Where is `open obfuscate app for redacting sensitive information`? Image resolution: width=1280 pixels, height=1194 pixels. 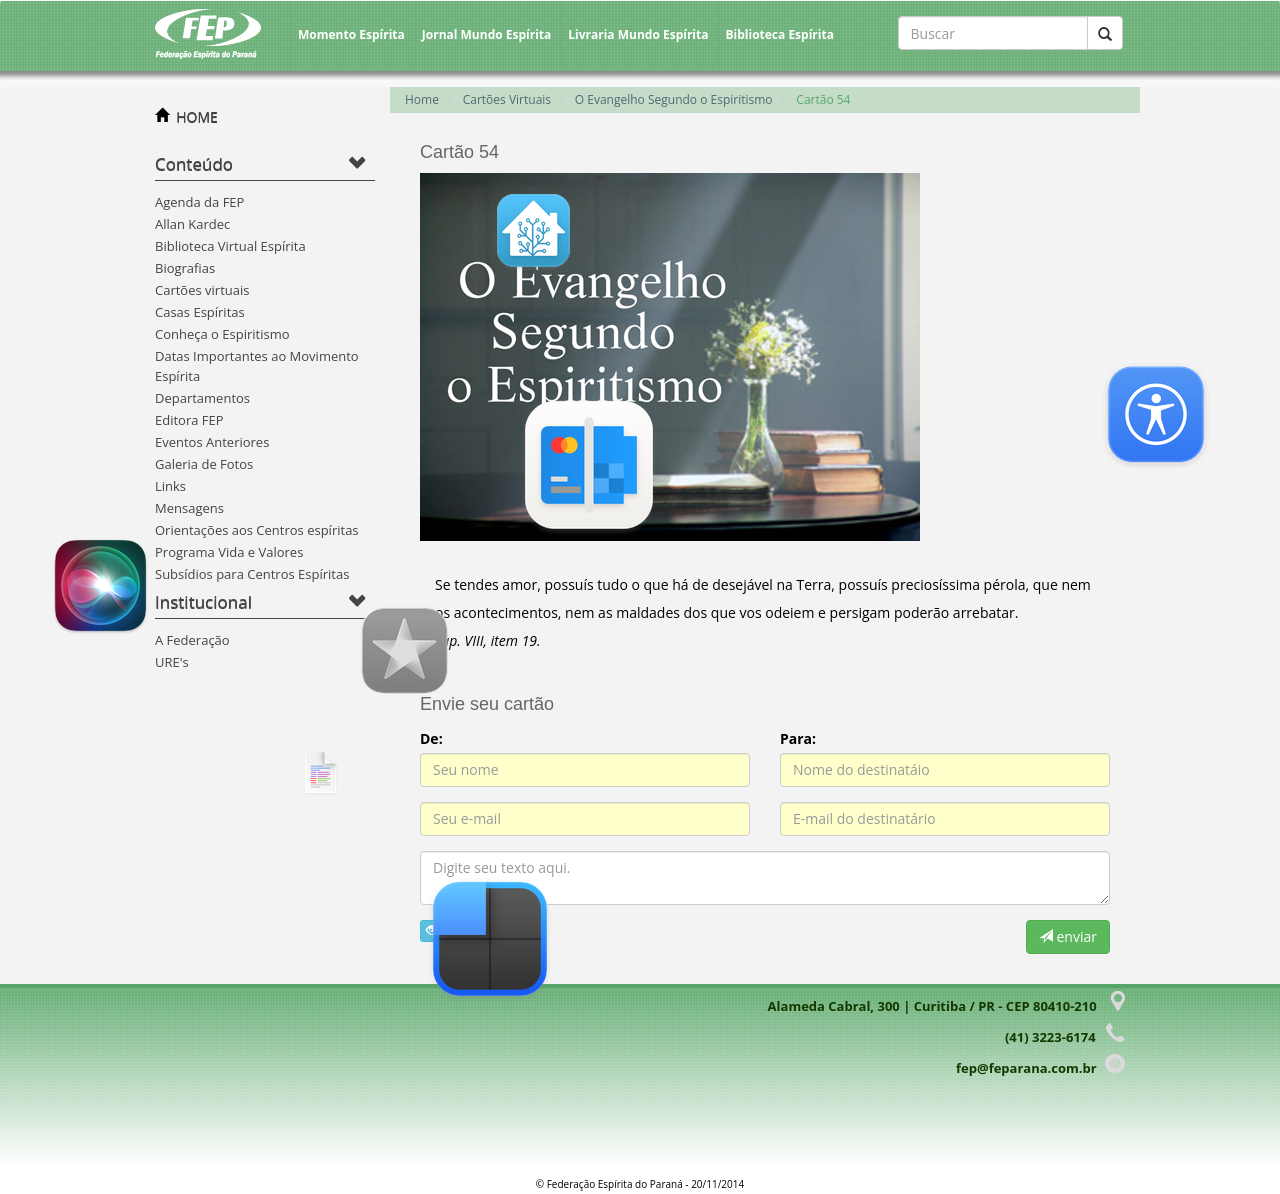
open obfuscate app for redacting sensitive information is located at coordinates (589, 465).